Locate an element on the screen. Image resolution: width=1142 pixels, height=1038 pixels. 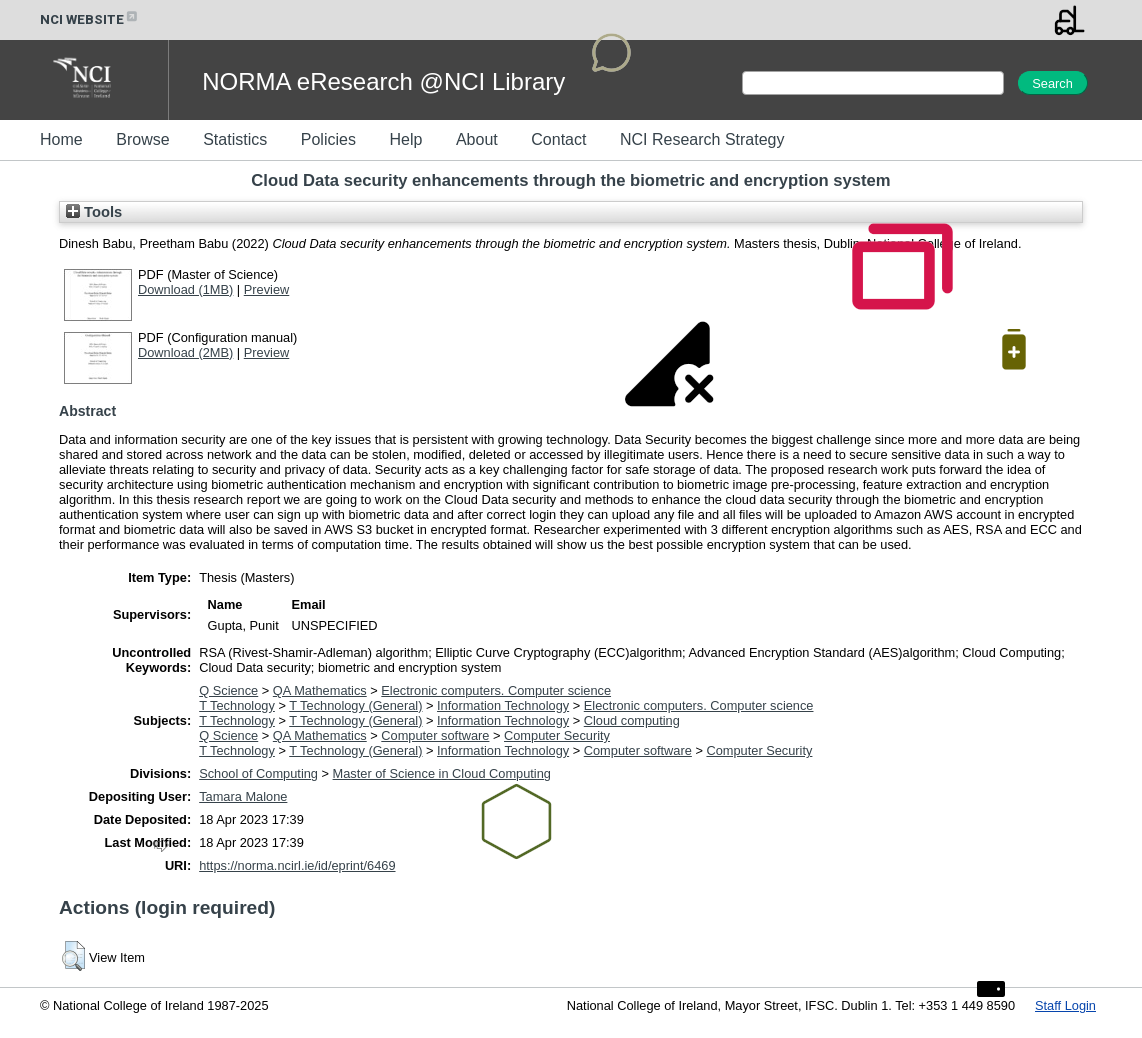
generic shape or container element is located at coordinates (516, 821).